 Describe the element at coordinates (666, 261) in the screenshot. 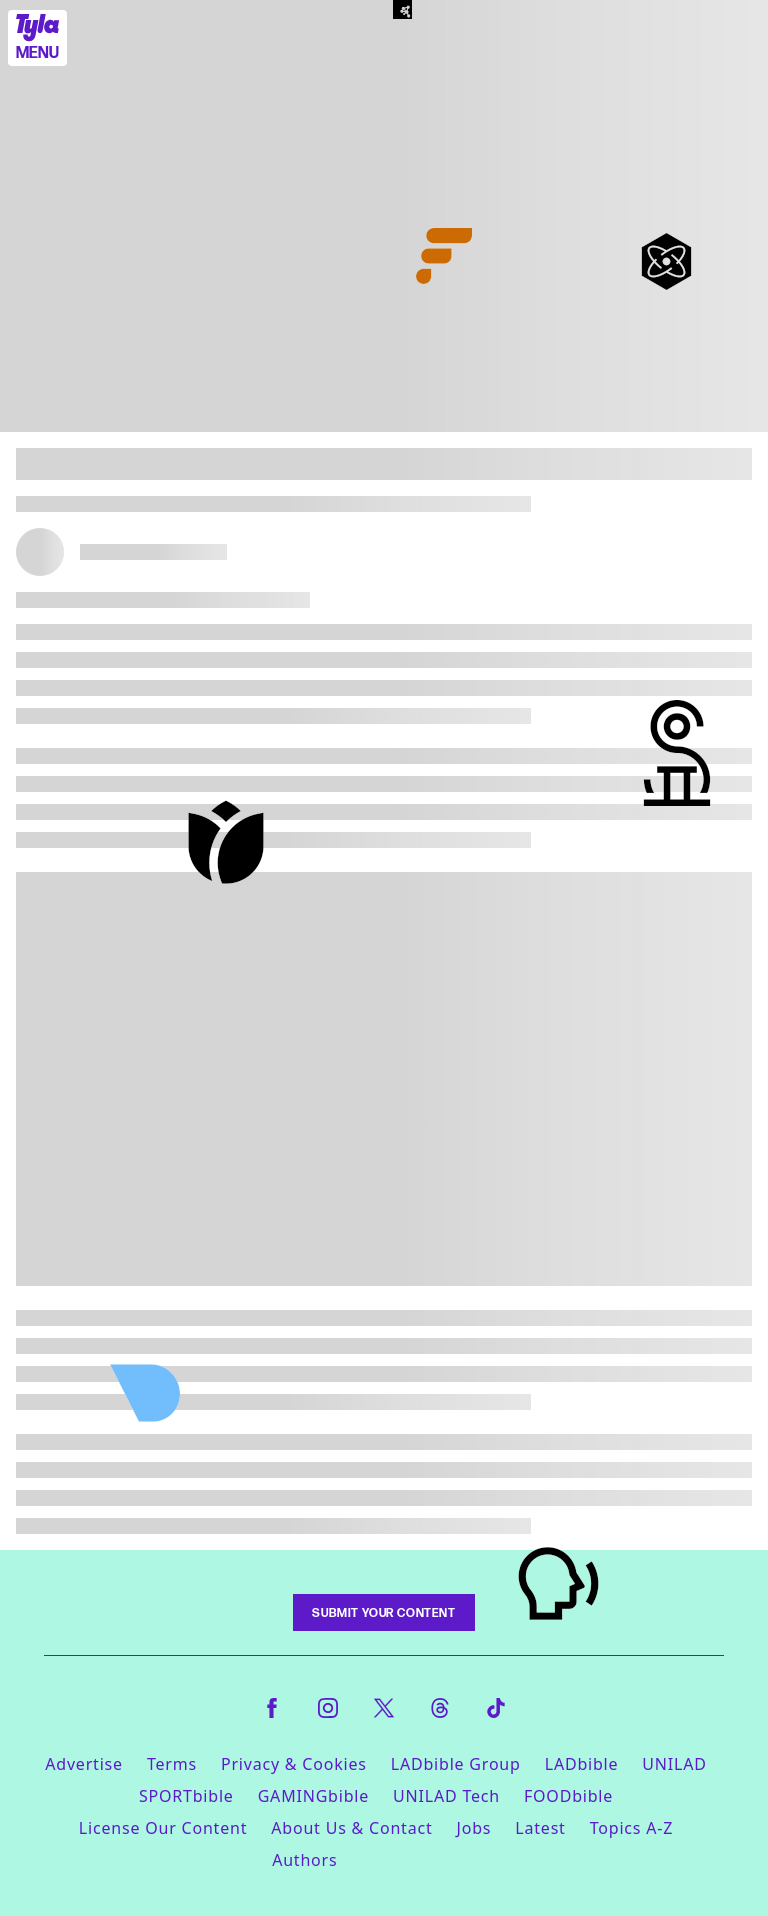

I see `preact javascript library logo` at that location.